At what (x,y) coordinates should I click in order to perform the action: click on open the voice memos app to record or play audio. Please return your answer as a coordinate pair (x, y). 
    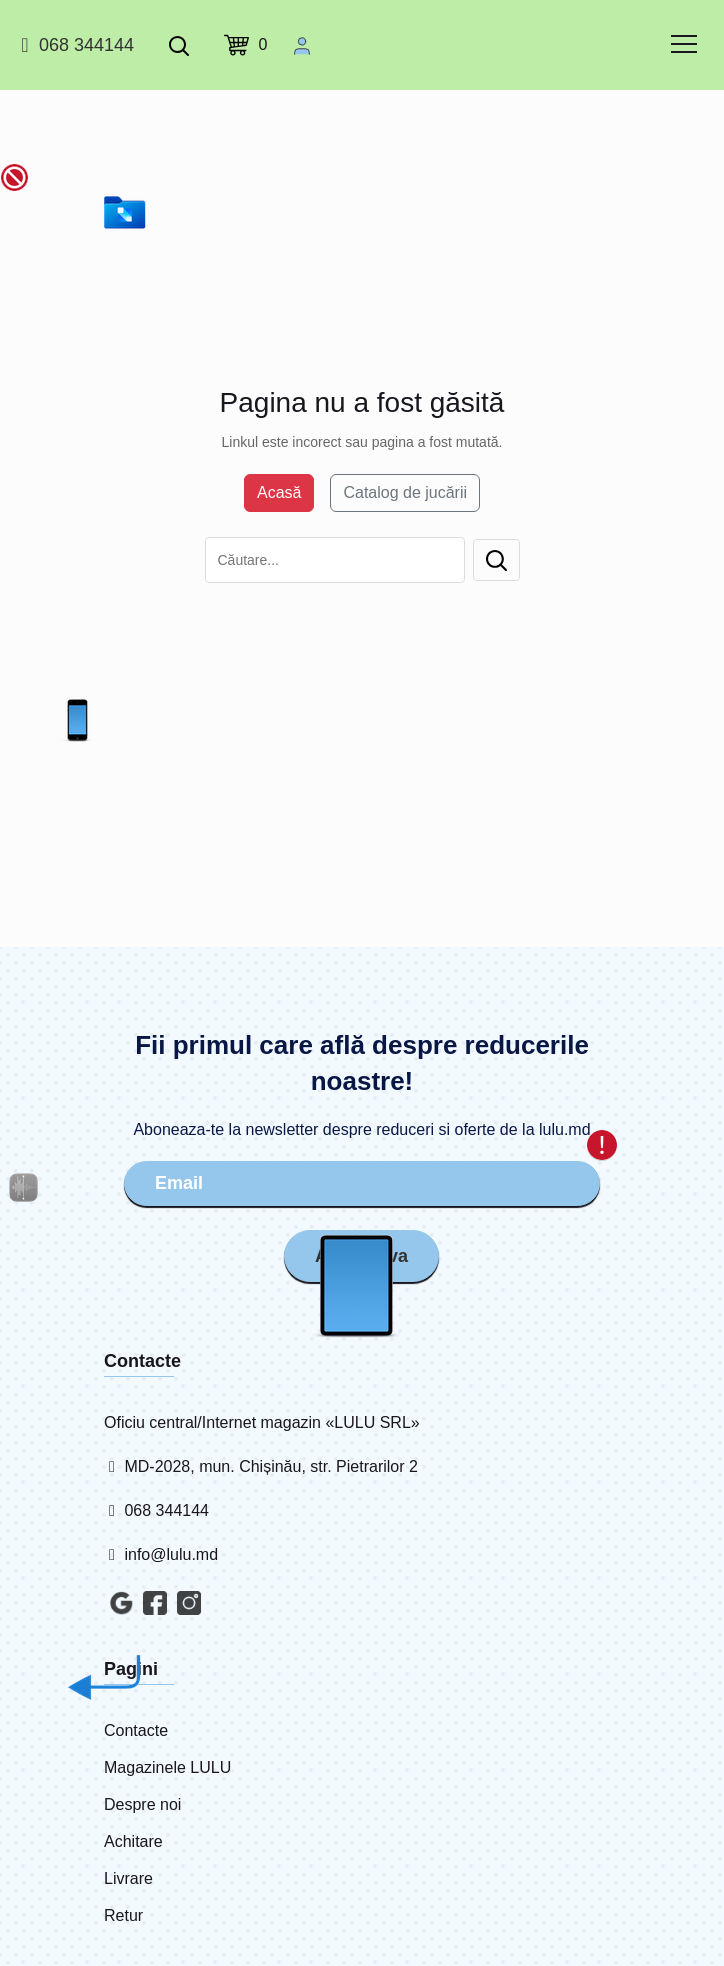
    Looking at the image, I should click on (23, 1187).